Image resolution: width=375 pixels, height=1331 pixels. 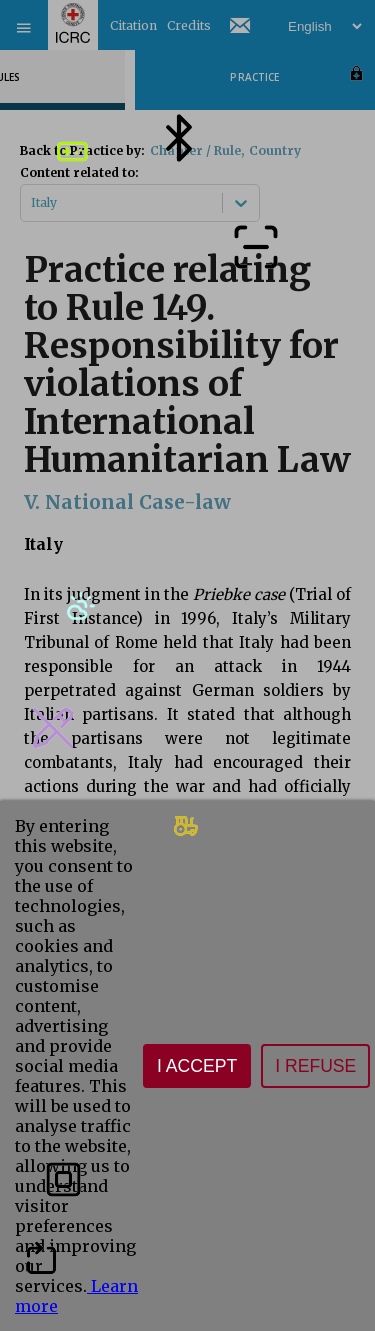 What do you see at coordinates (53, 728) in the screenshot?
I see `editing is disabled` at bounding box center [53, 728].